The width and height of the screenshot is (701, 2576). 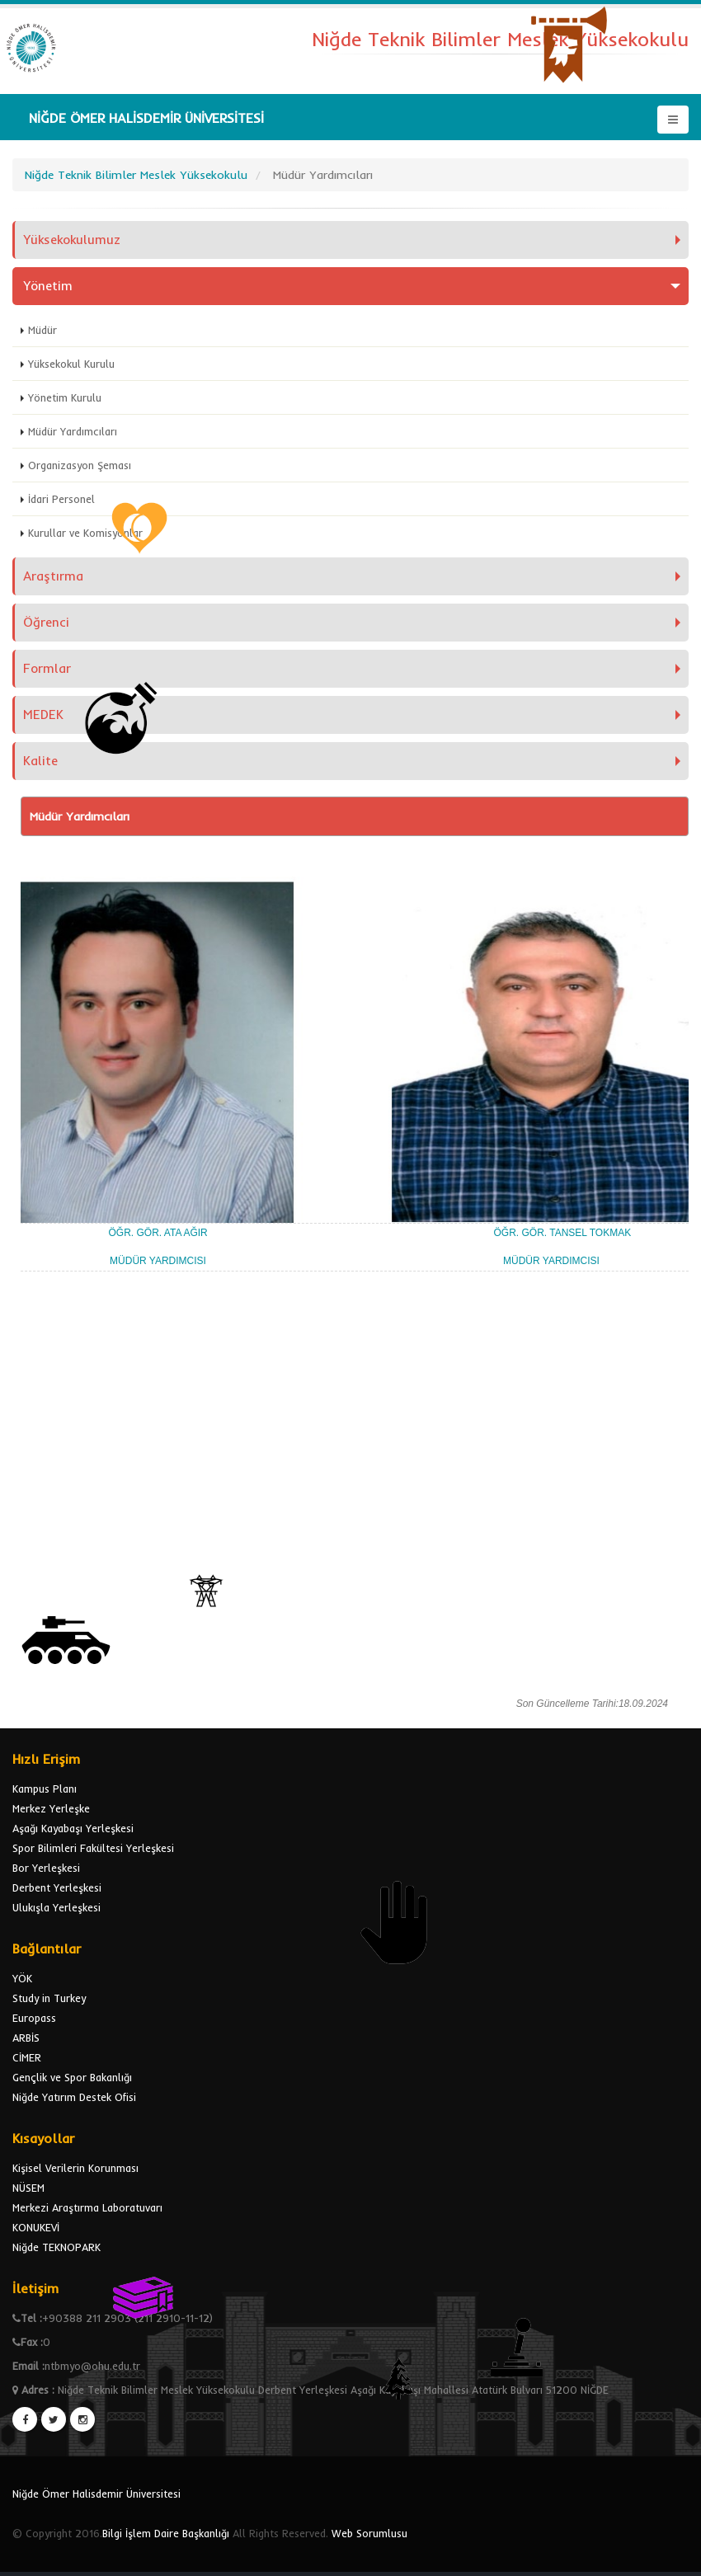 I want to click on use a fire potion or consumable item, so click(x=121, y=717).